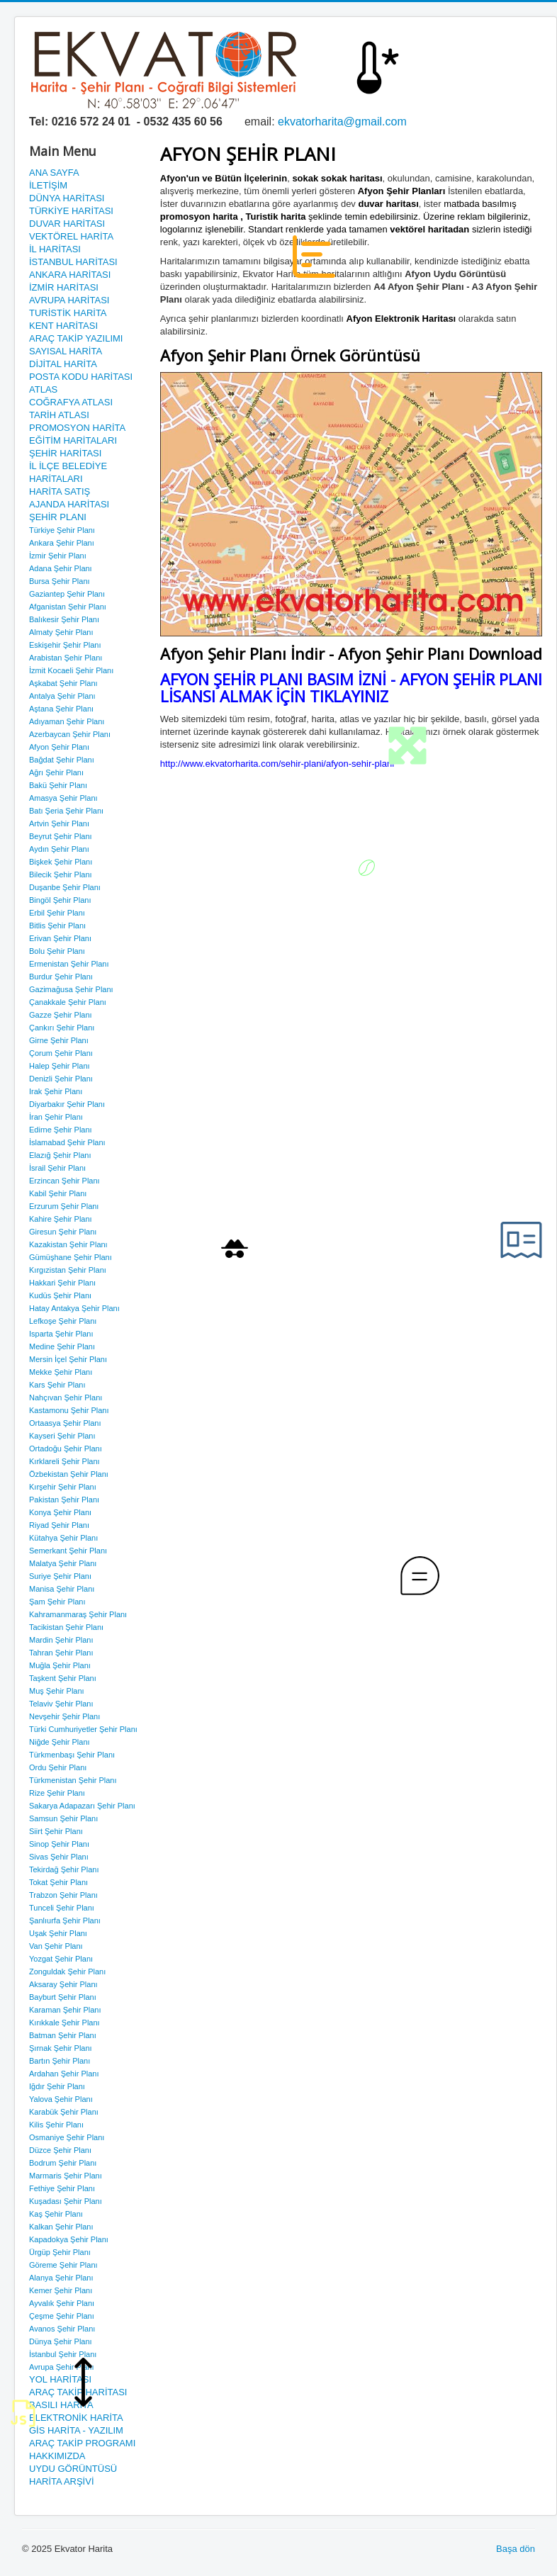 The height and width of the screenshot is (2576, 557). What do you see at coordinates (235, 1249) in the screenshot?
I see `enable incognito or private browsing mode` at bounding box center [235, 1249].